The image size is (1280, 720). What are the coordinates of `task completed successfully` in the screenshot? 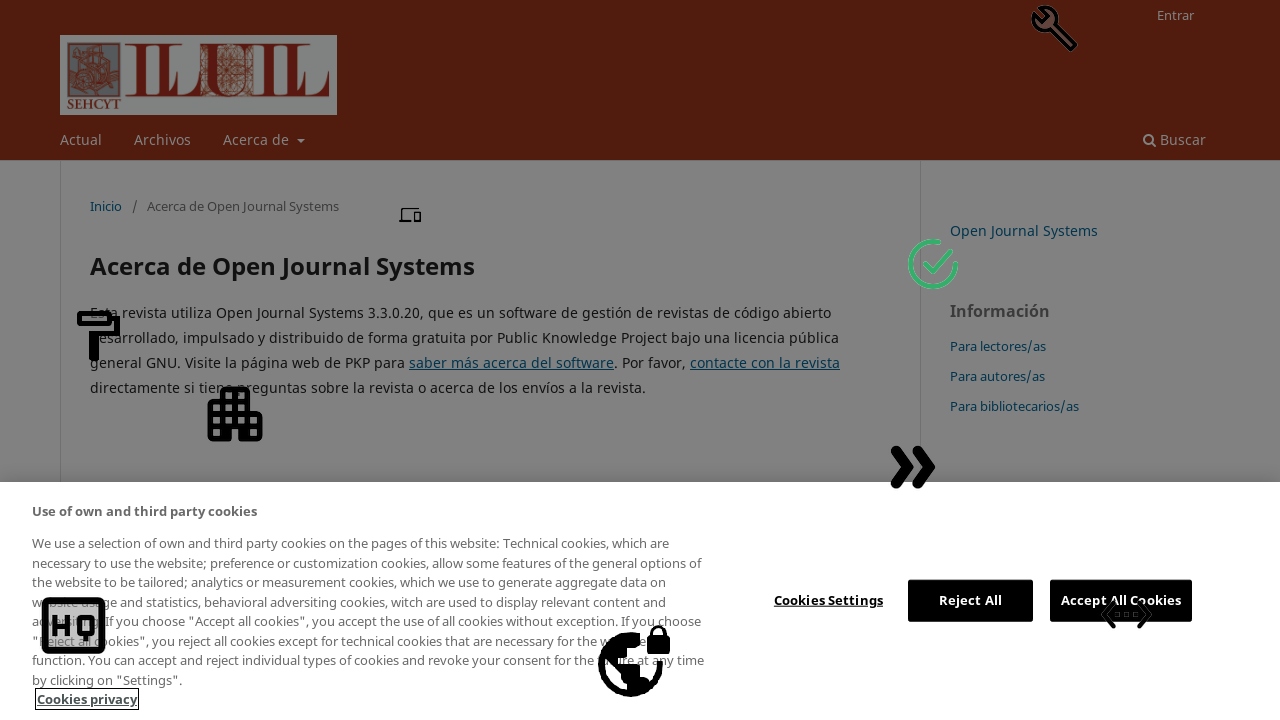 It's located at (933, 264).